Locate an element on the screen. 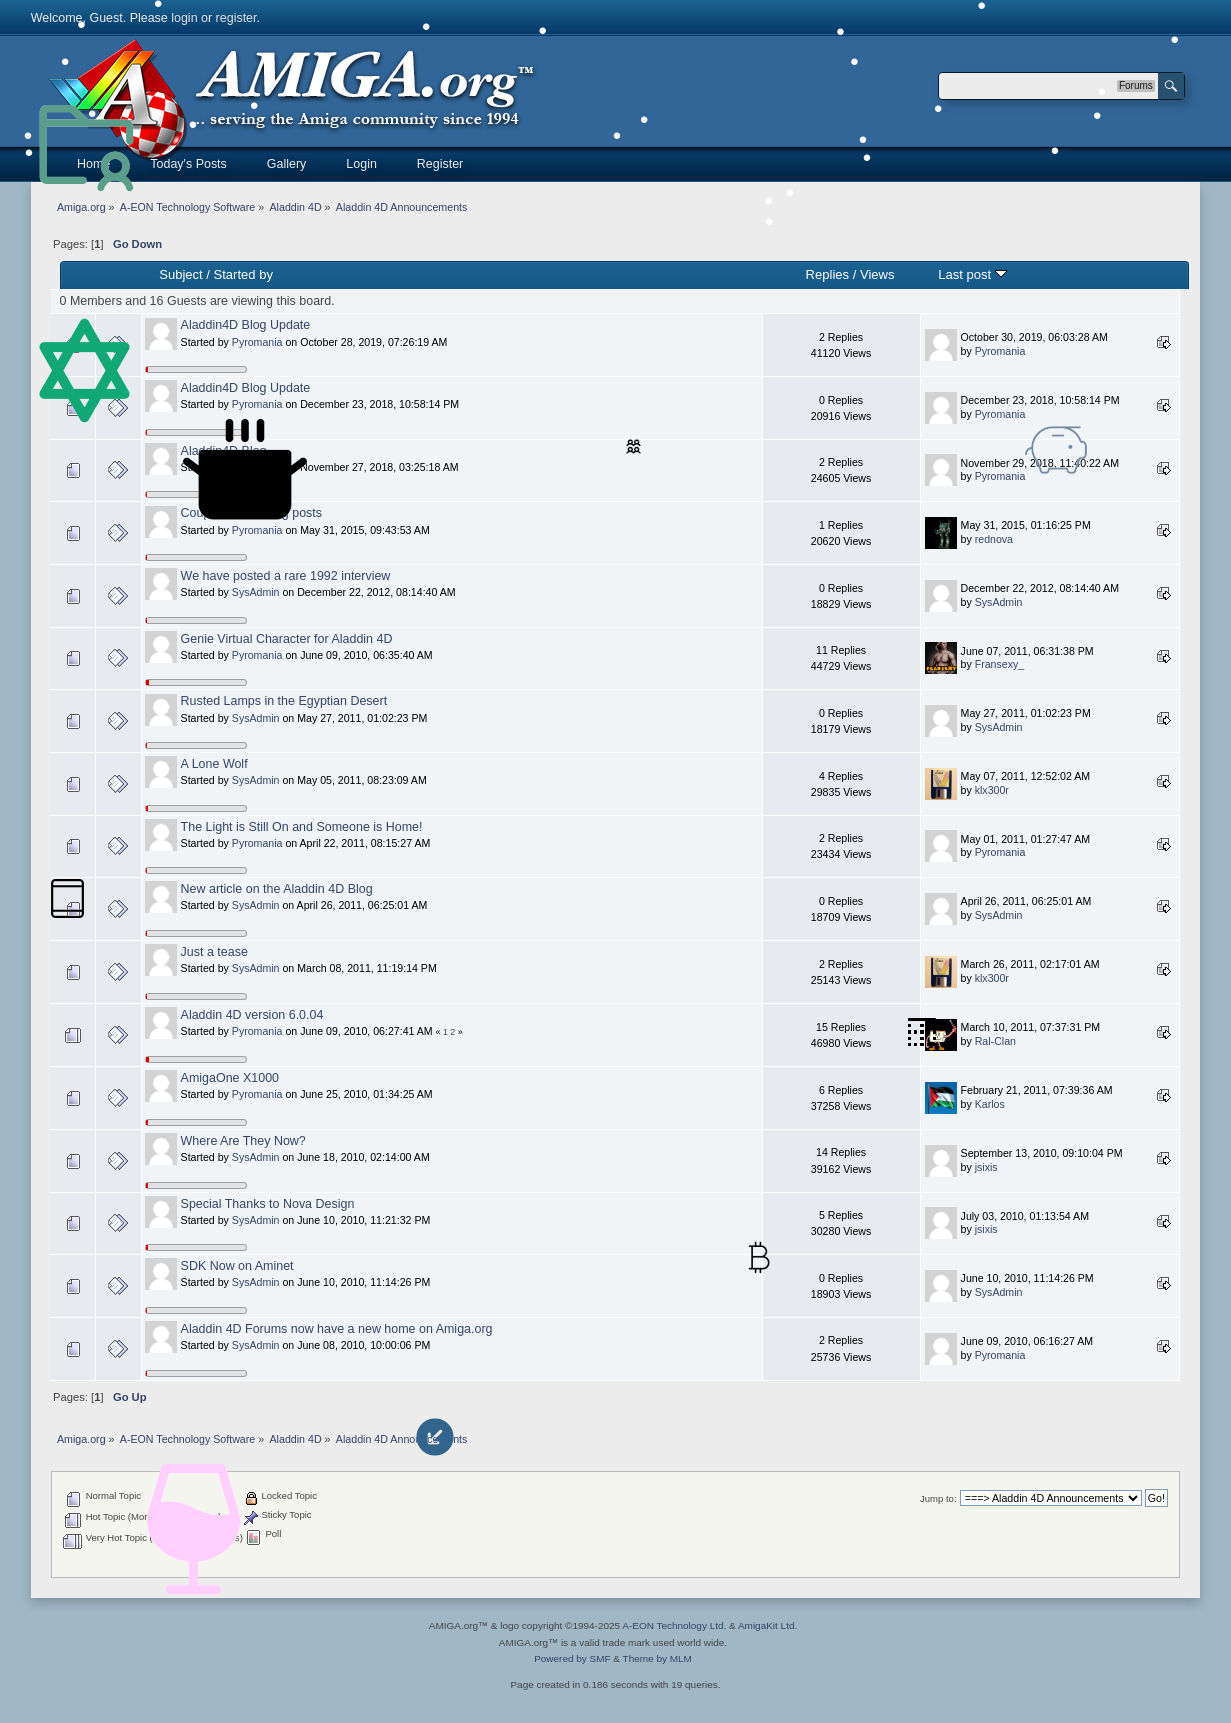 The height and width of the screenshot is (1723, 1231). browse wine or beverage options is located at coordinates (193, 1524).